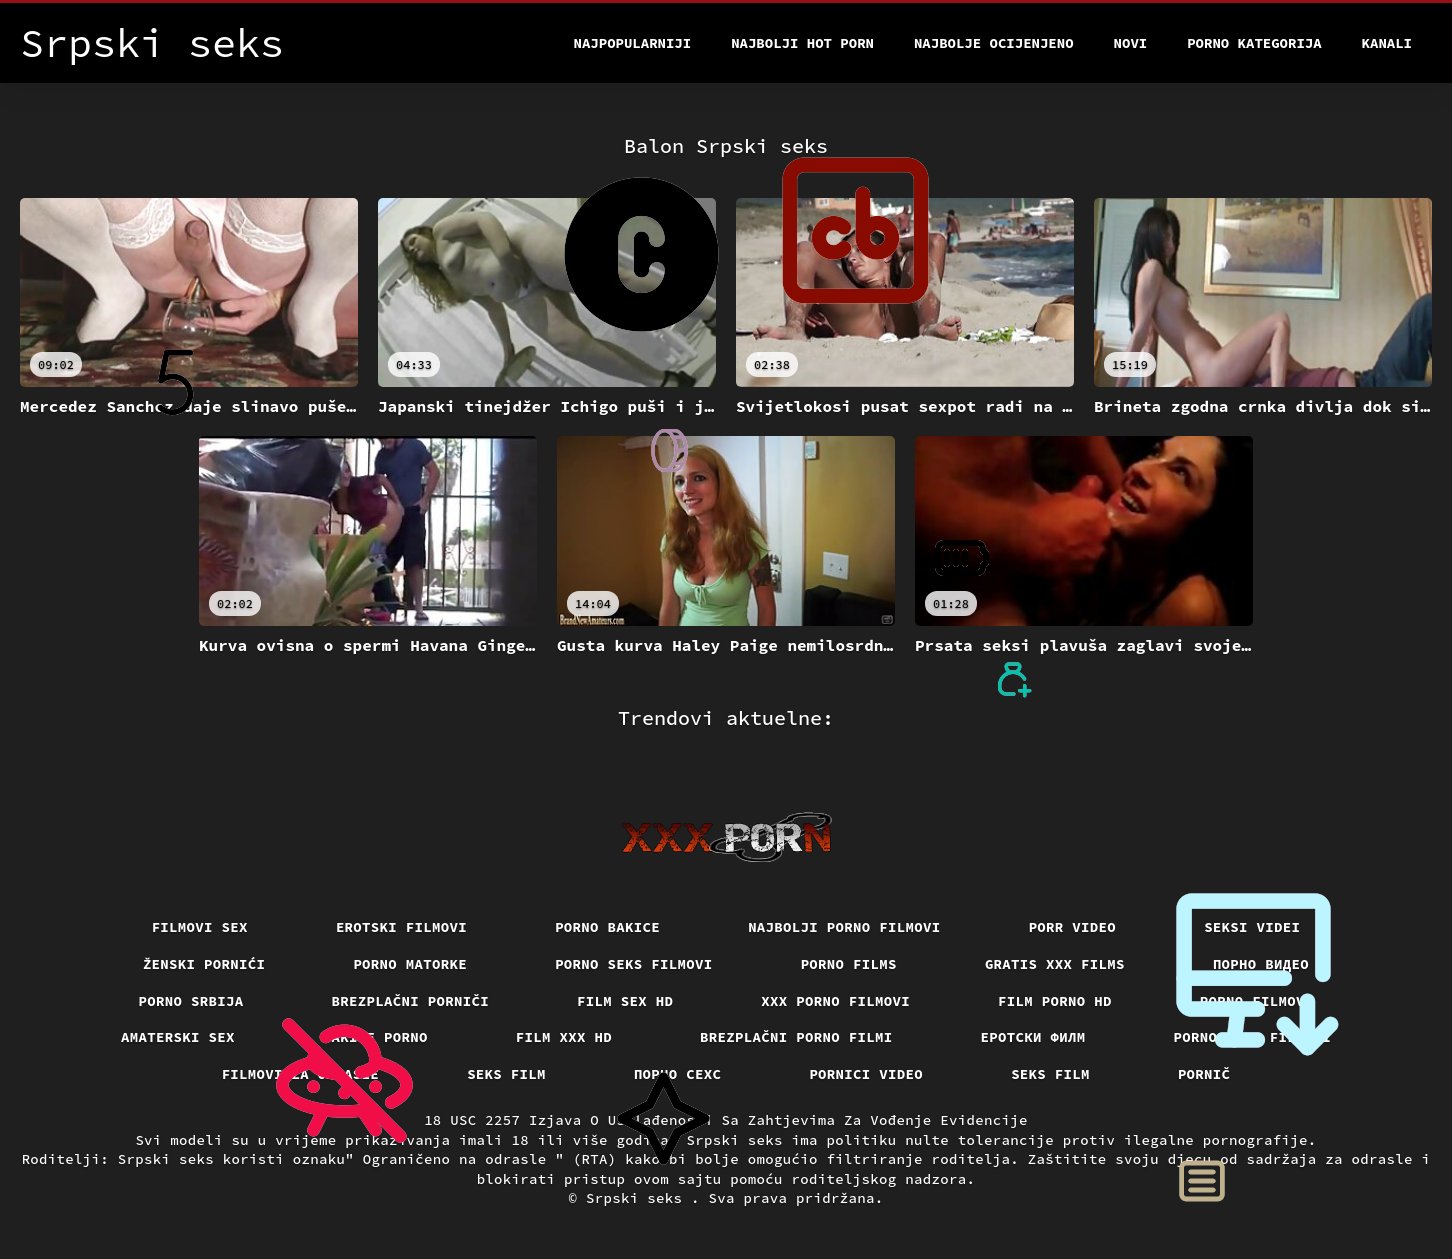 This screenshot has height=1259, width=1452. What do you see at coordinates (669, 450) in the screenshot?
I see `view account balance or currency` at bounding box center [669, 450].